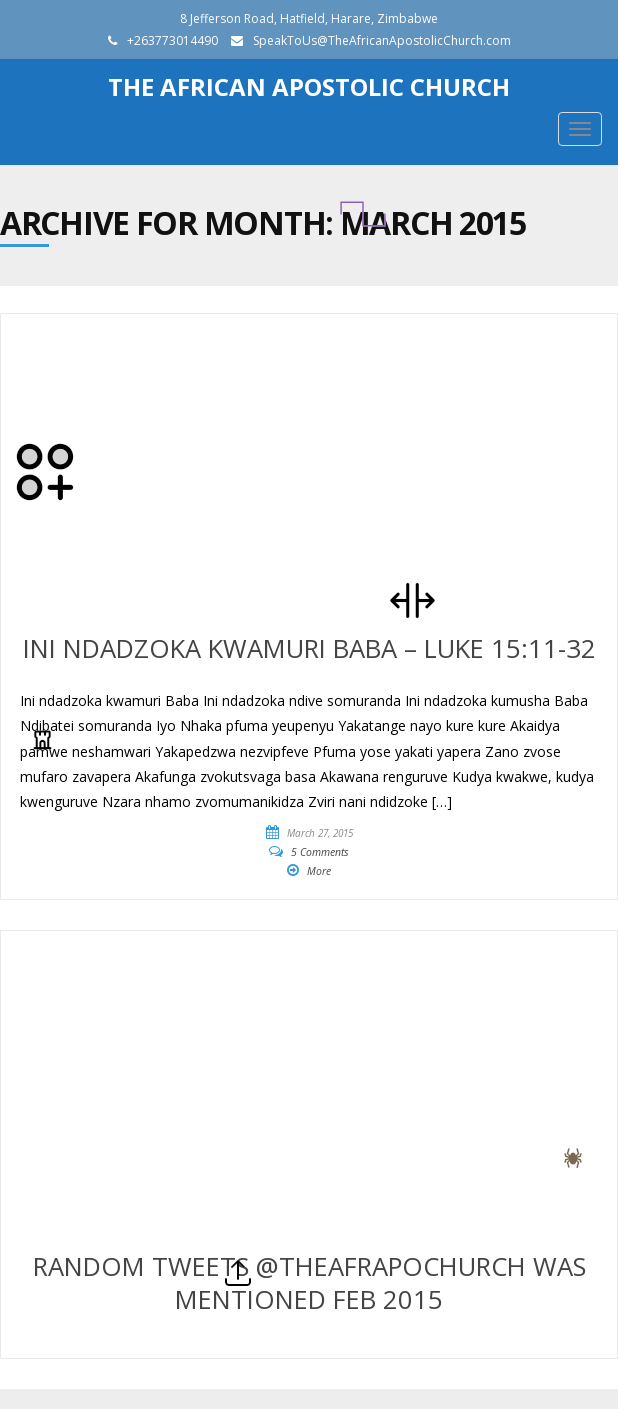 This screenshot has height=1409, width=618. Describe the element at coordinates (45, 472) in the screenshot. I see `add a new item to a collection` at that location.